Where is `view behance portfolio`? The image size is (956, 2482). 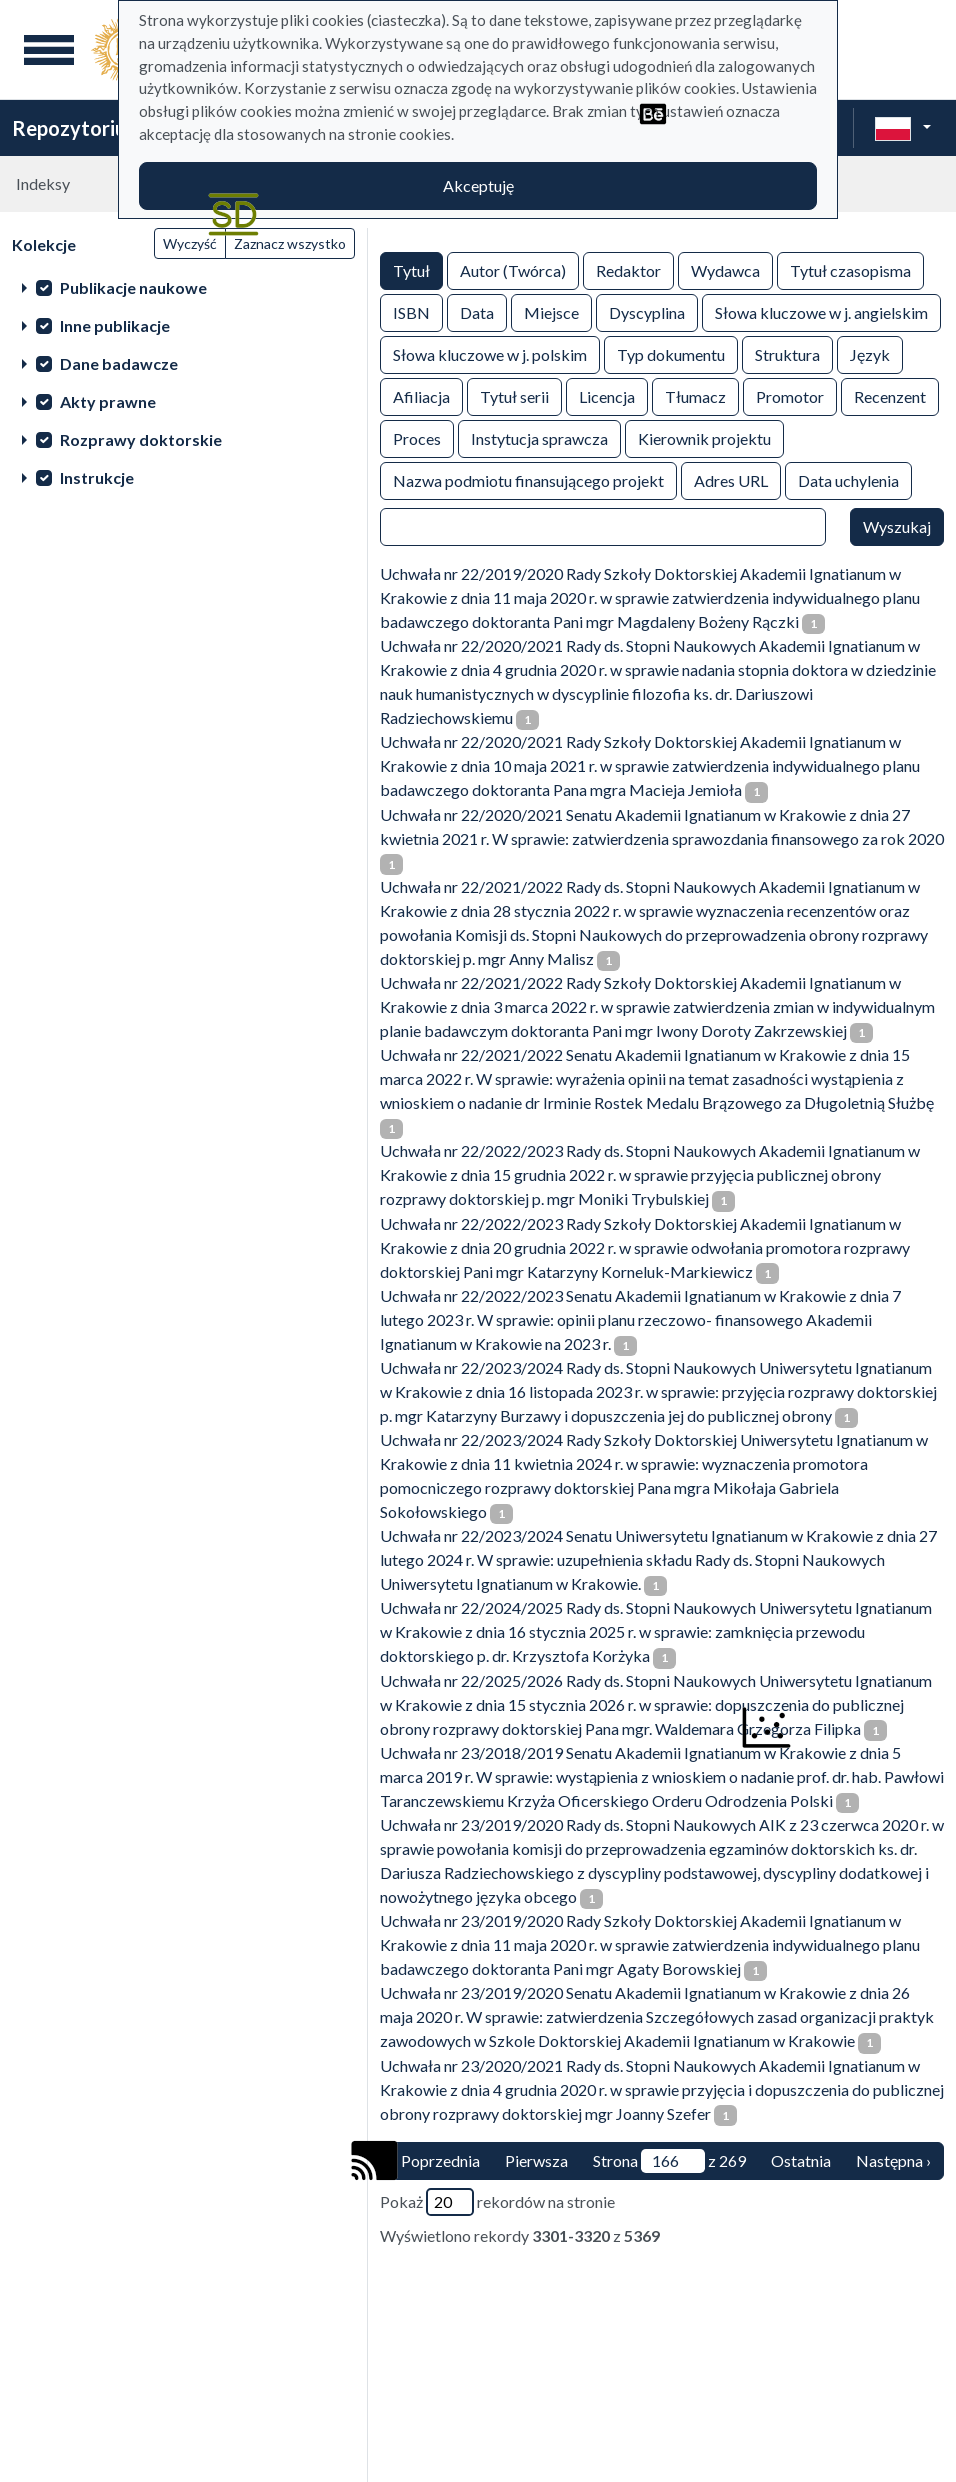
view behance portfolio is located at coordinates (653, 114).